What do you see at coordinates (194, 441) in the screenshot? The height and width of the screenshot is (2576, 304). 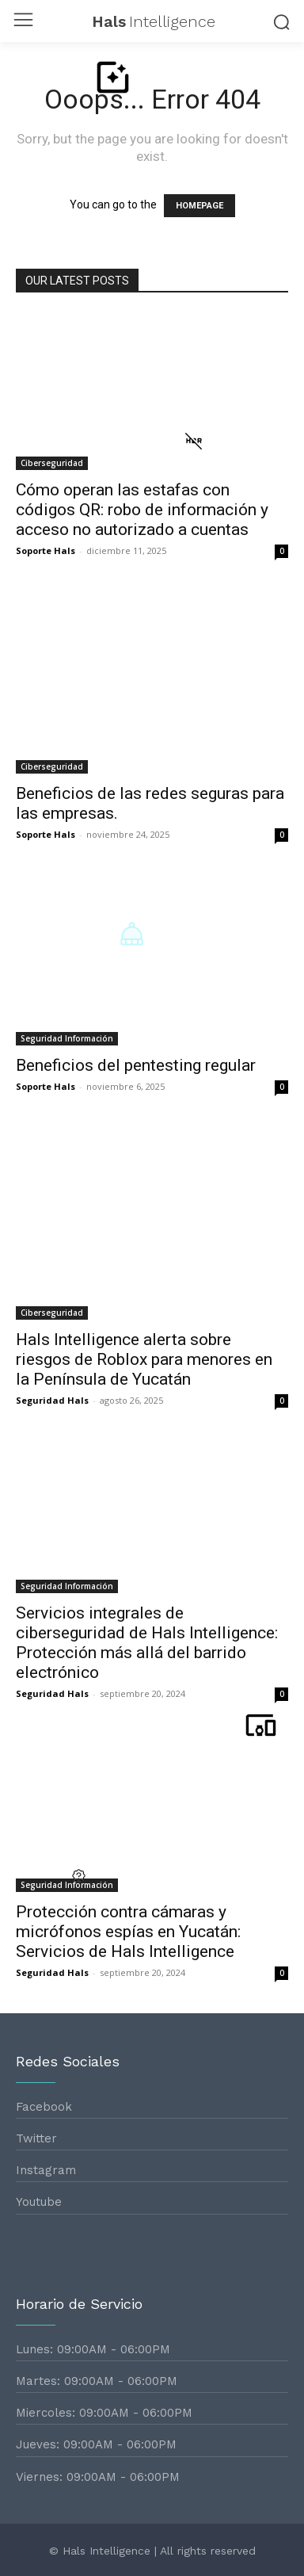 I see `disable HDR mode for photos` at bounding box center [194, 441].